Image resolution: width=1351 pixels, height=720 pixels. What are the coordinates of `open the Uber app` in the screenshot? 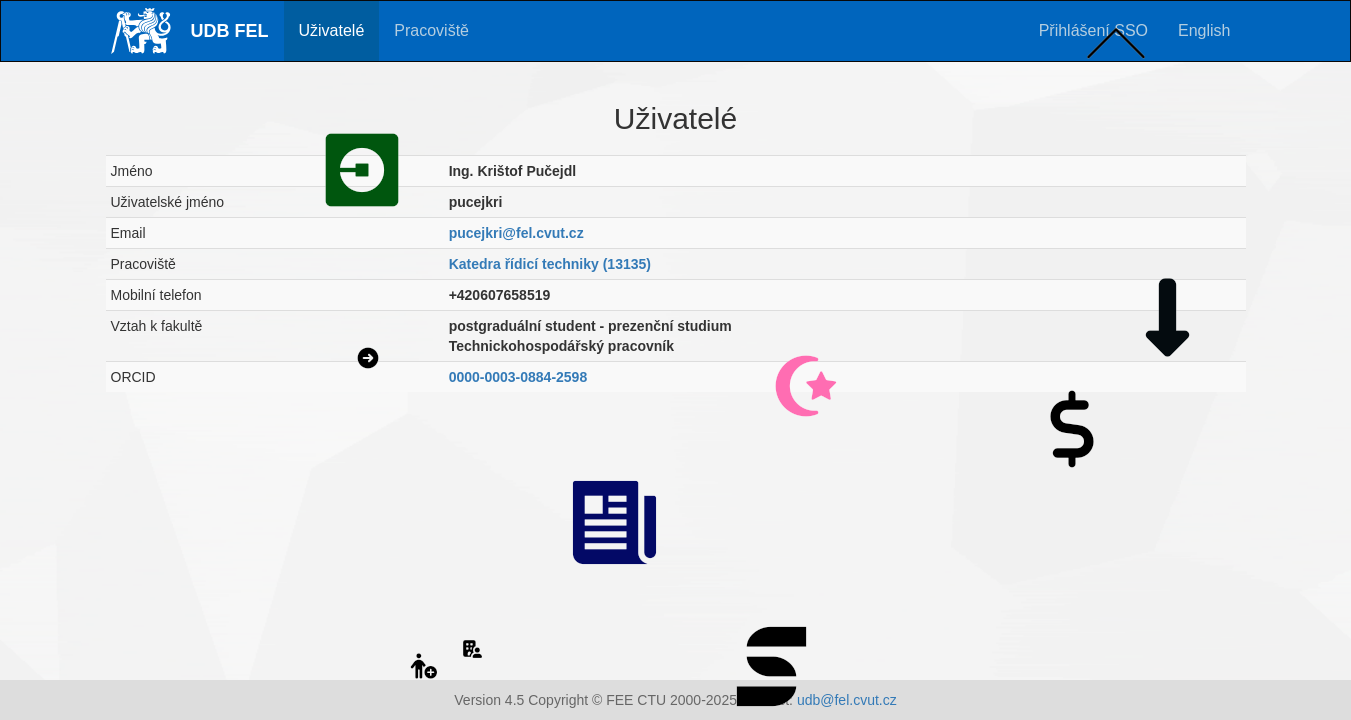 It's located at (362, 170).